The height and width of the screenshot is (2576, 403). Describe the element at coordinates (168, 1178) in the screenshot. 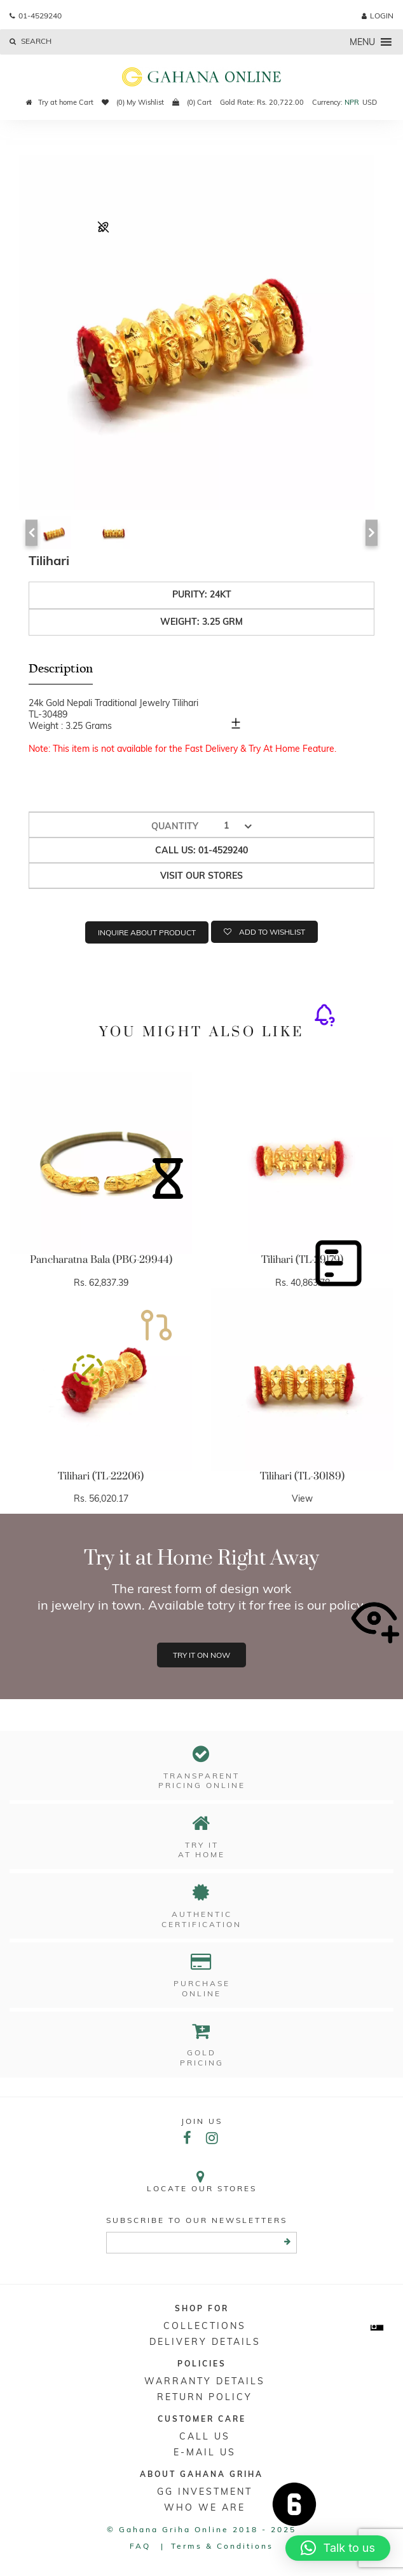

I see `indicates loading or processing in progress` at that location.